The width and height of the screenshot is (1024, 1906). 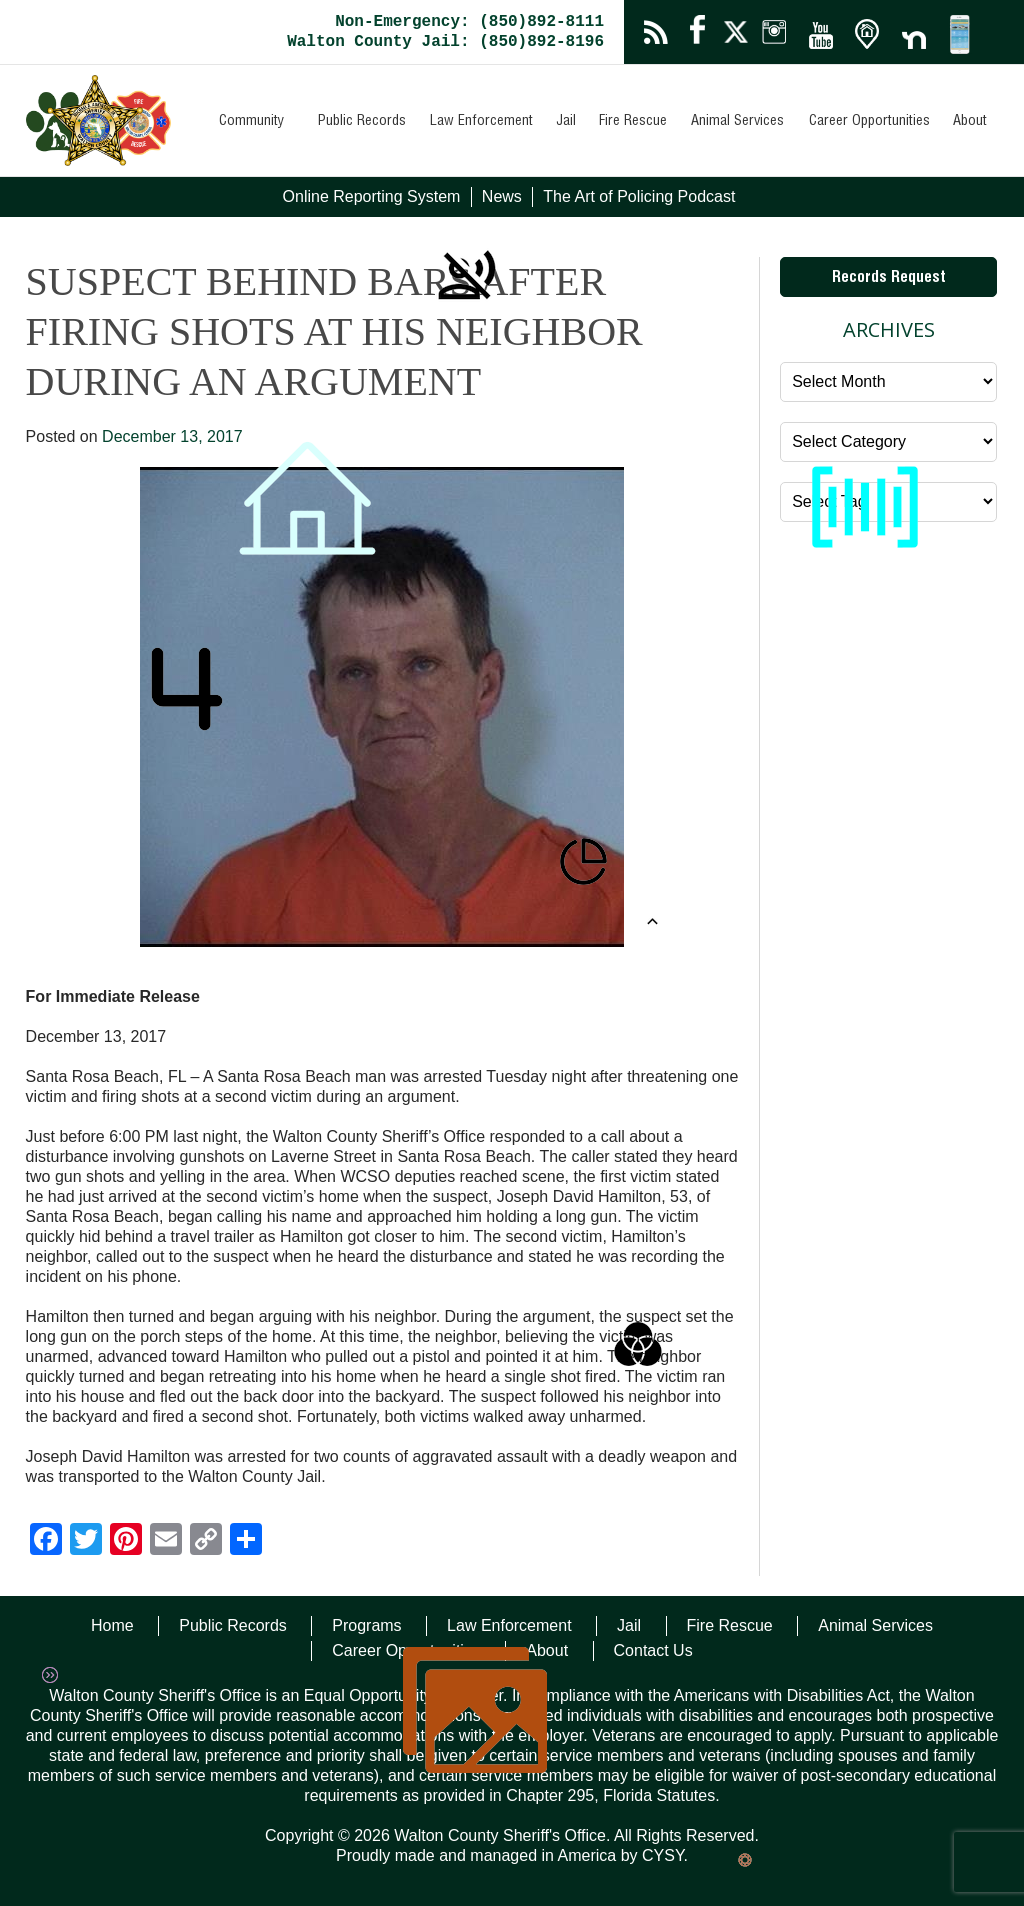 I want to click on navigate to home screen, so click(x=307, y=500).